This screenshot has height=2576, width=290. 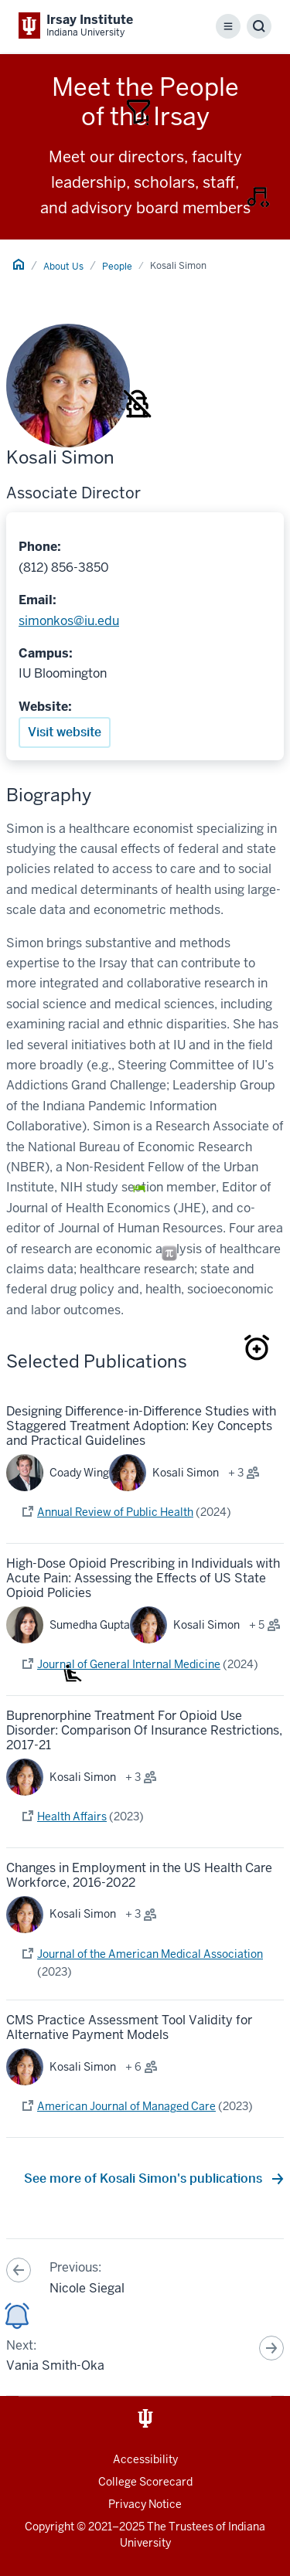 I want to click on fire hydrant unavailable or out of service, so click(x=137, y=403).